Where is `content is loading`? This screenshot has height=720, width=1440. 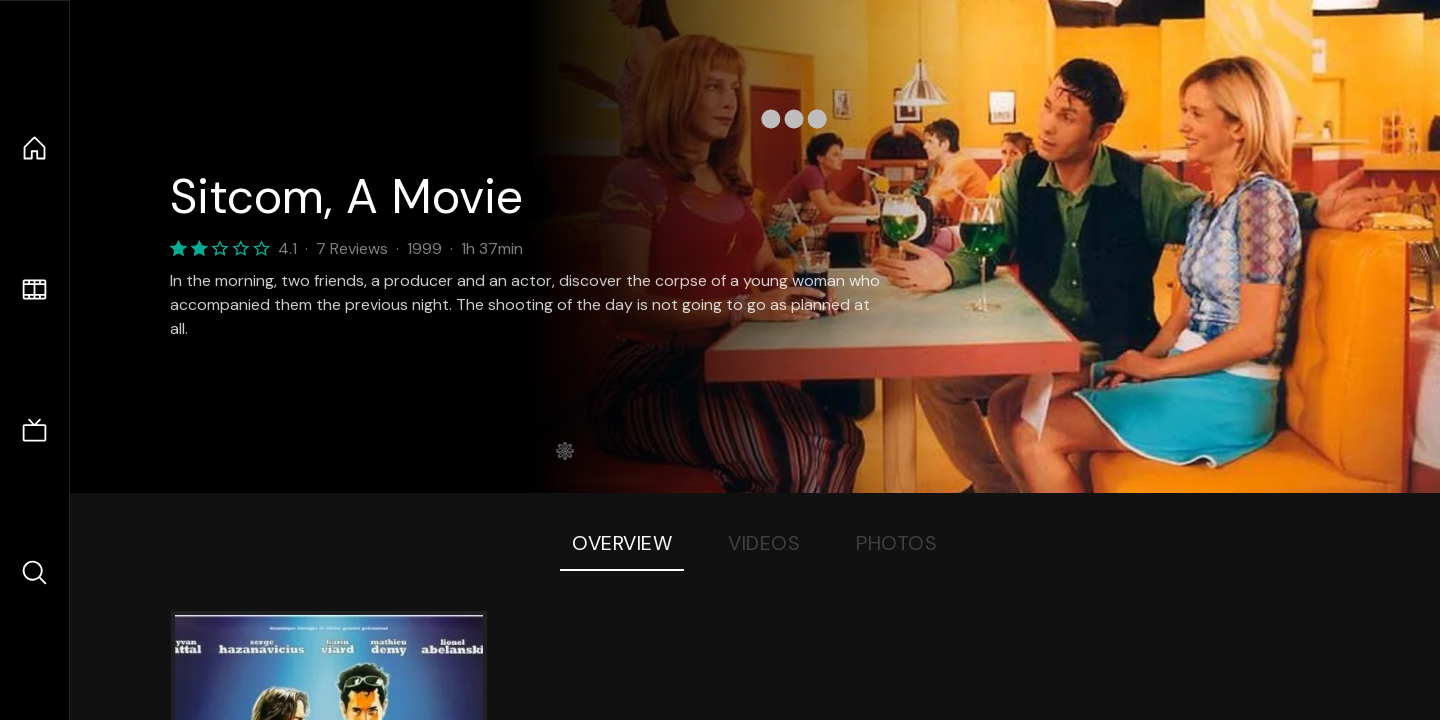 content is loading is located at coordinates (794, 119).